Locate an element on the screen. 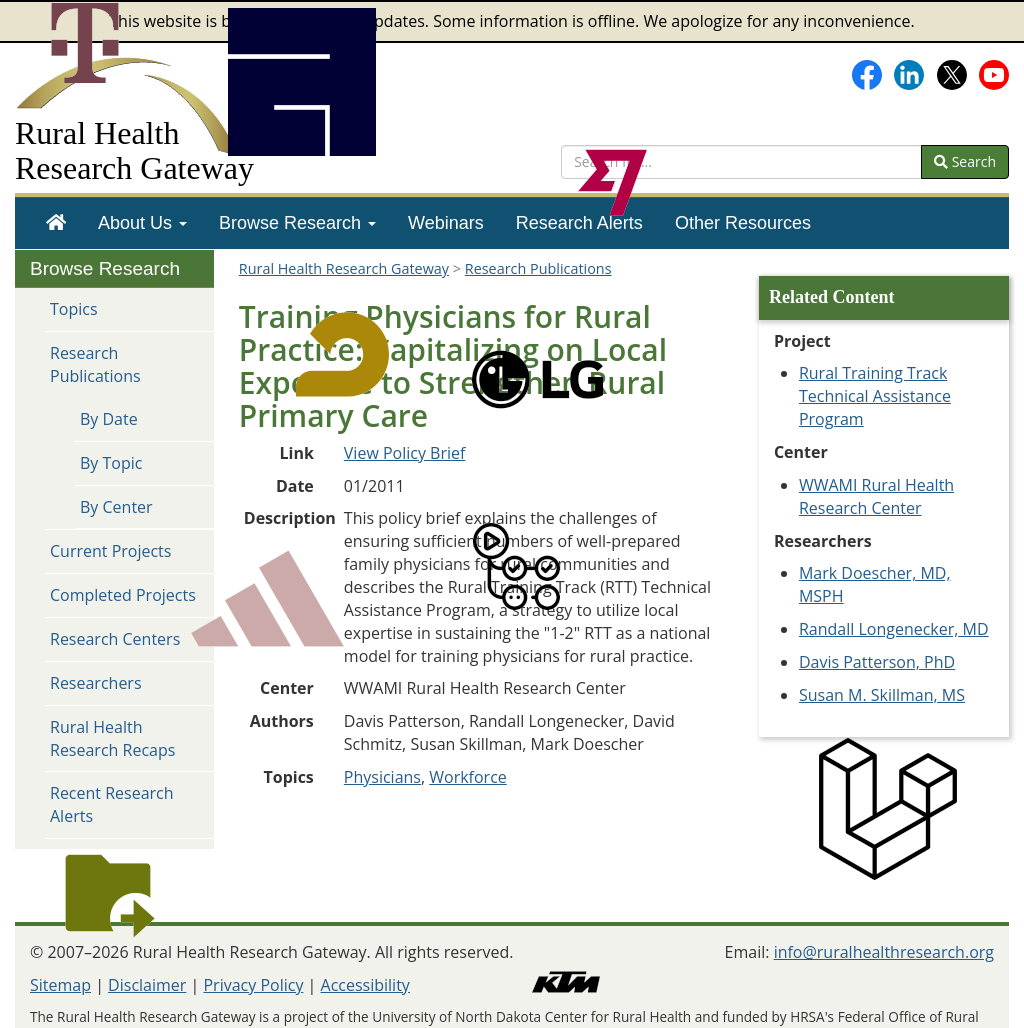 The image size is (1024, 1028). KTM brand logo is located at coordinates (566, 982).